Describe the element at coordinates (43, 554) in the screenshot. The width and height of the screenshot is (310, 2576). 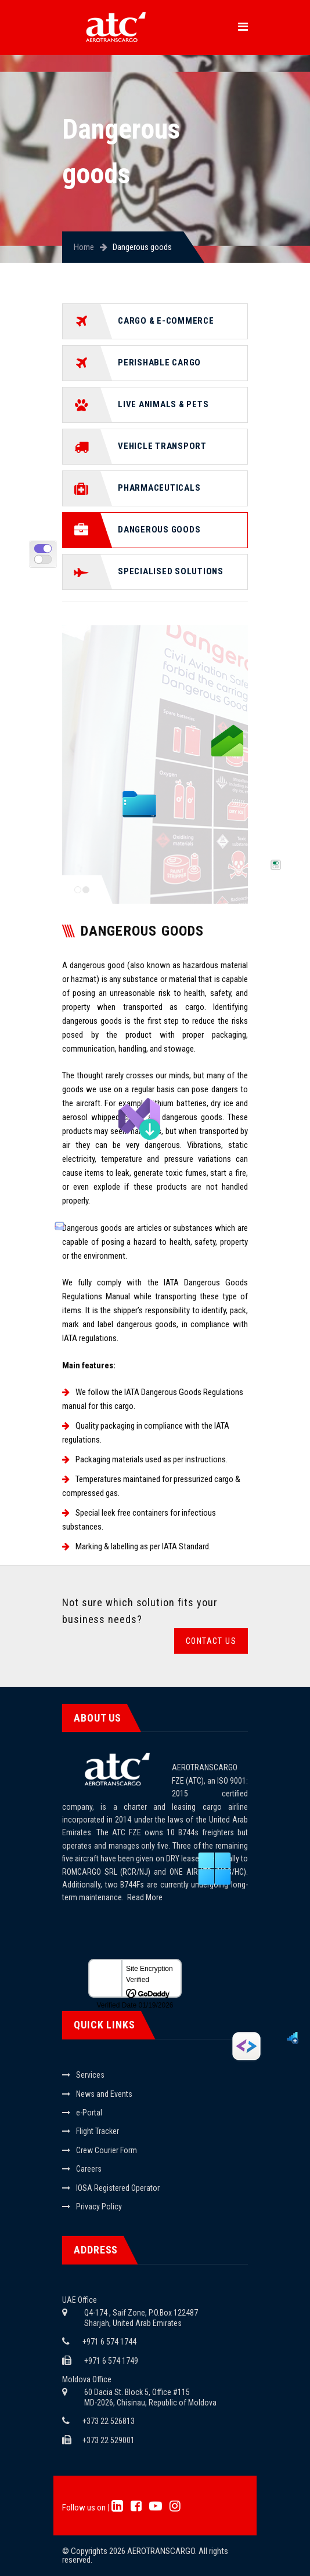
I see `open desktop preferences or settings` at that location.